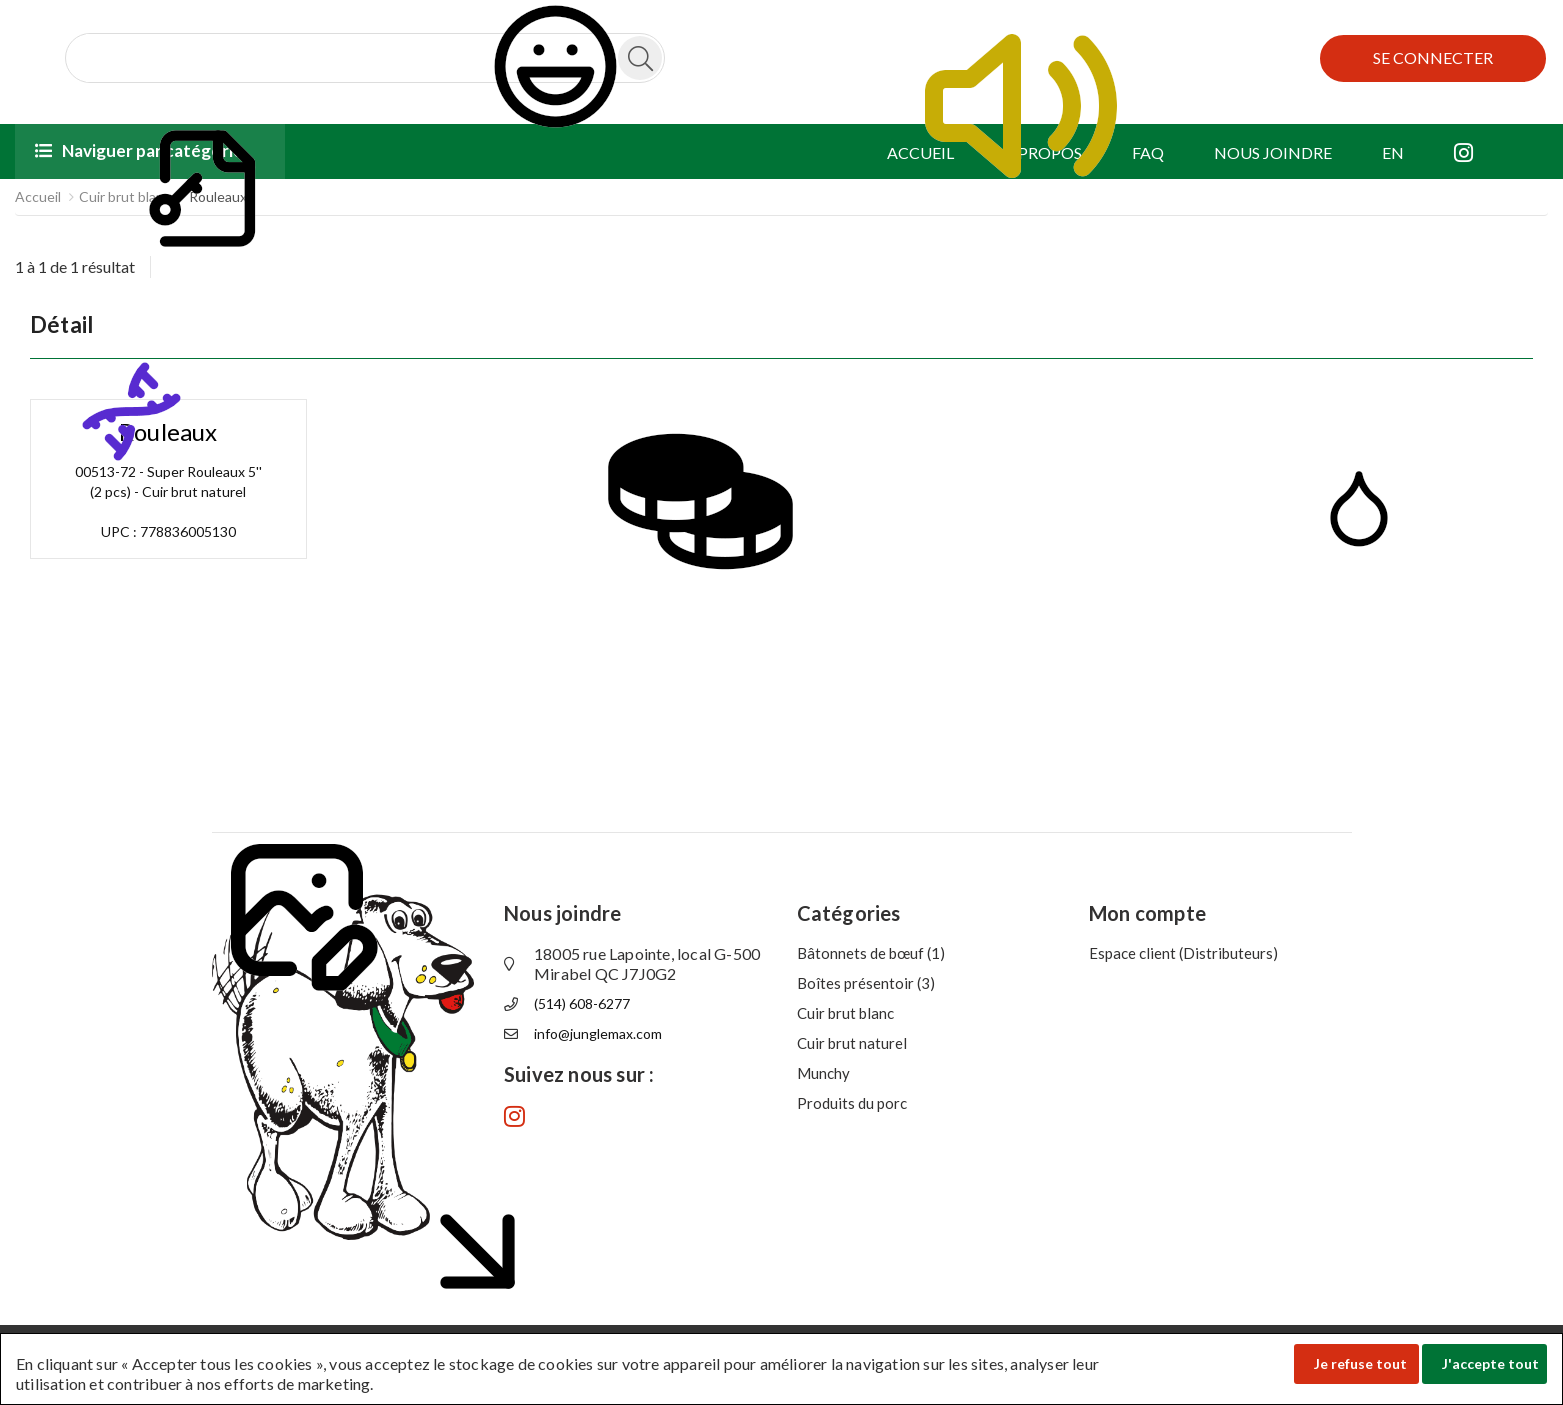  Describe the element at coordinates (297, 910) in the screenshot. I see `edit or modify a photo` at that location.